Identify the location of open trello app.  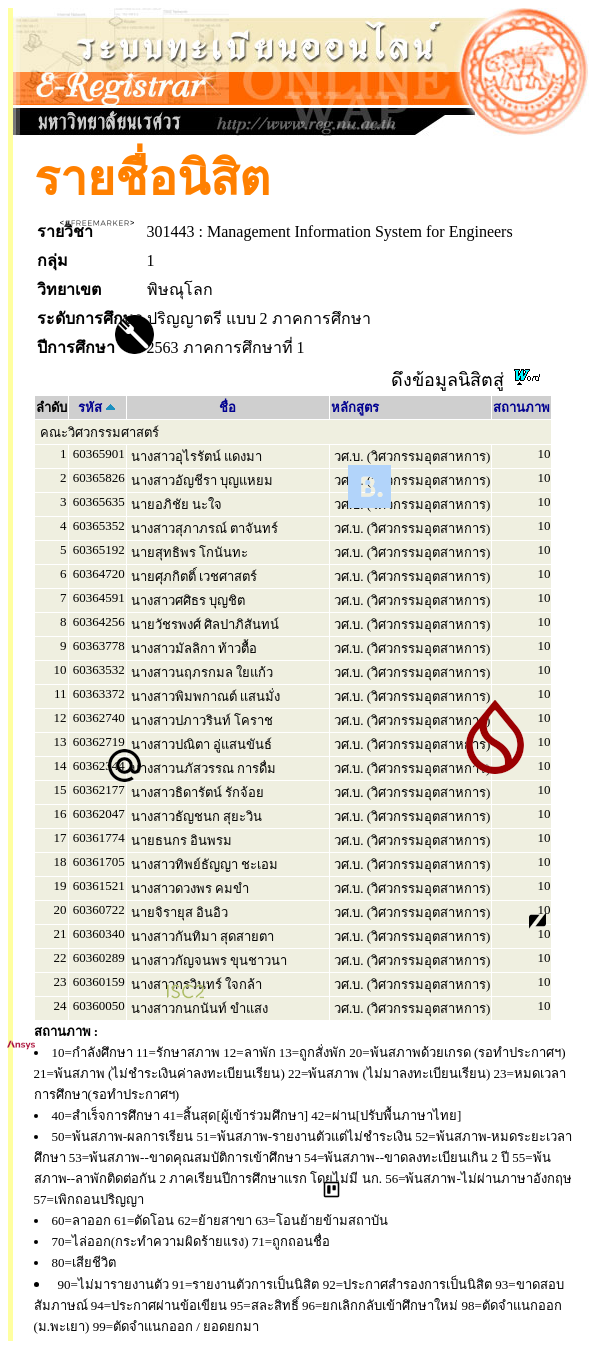
(331, 1189).